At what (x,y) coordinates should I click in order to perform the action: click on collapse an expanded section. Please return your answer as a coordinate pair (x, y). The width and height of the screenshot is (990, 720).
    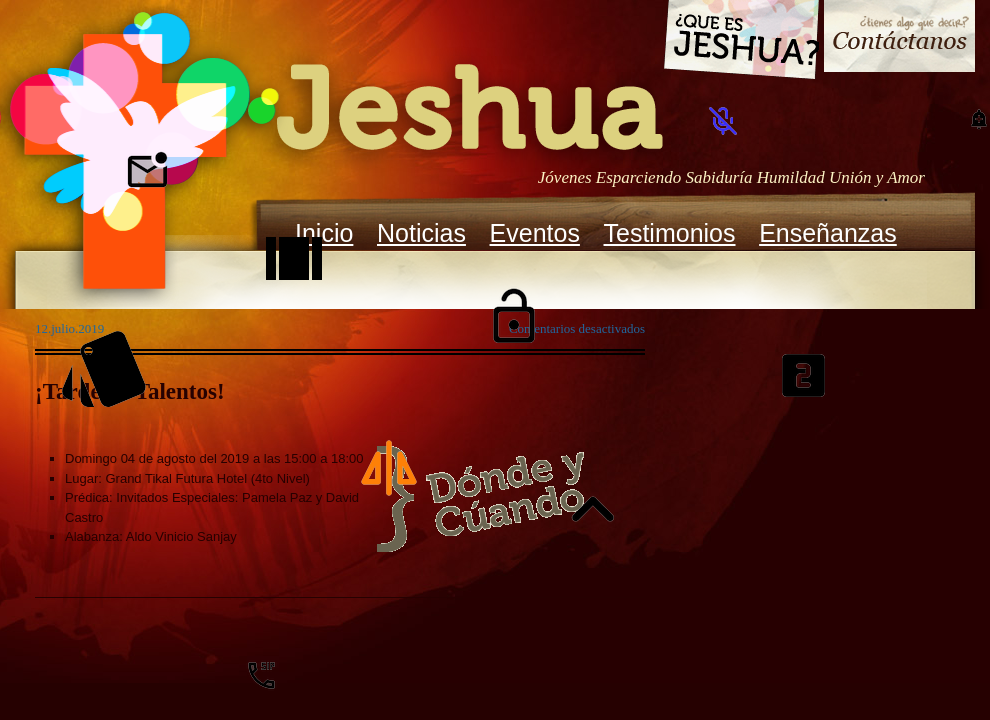
    Looking at the image, I should click on (593, 510).